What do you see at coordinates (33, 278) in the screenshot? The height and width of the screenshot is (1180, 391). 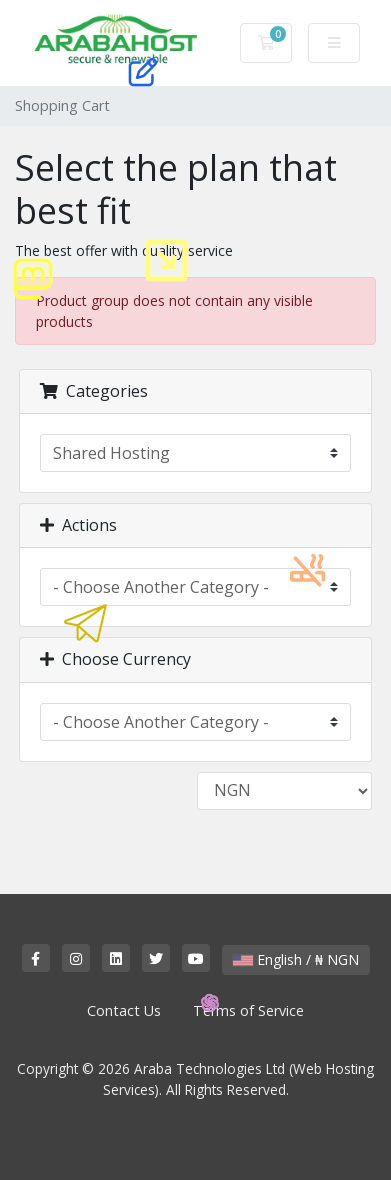 I see `open mastodon app` at bounding box center [33, 278].